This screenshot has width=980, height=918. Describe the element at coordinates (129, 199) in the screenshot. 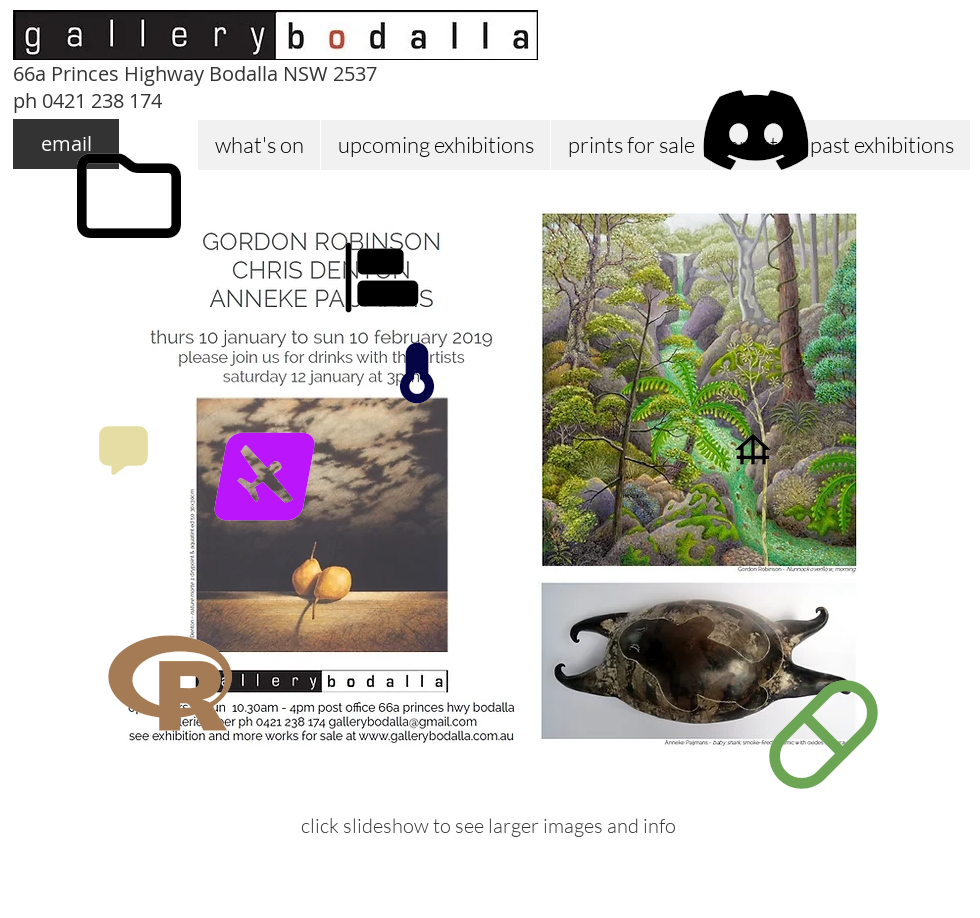

I see `open file folder` at that location.